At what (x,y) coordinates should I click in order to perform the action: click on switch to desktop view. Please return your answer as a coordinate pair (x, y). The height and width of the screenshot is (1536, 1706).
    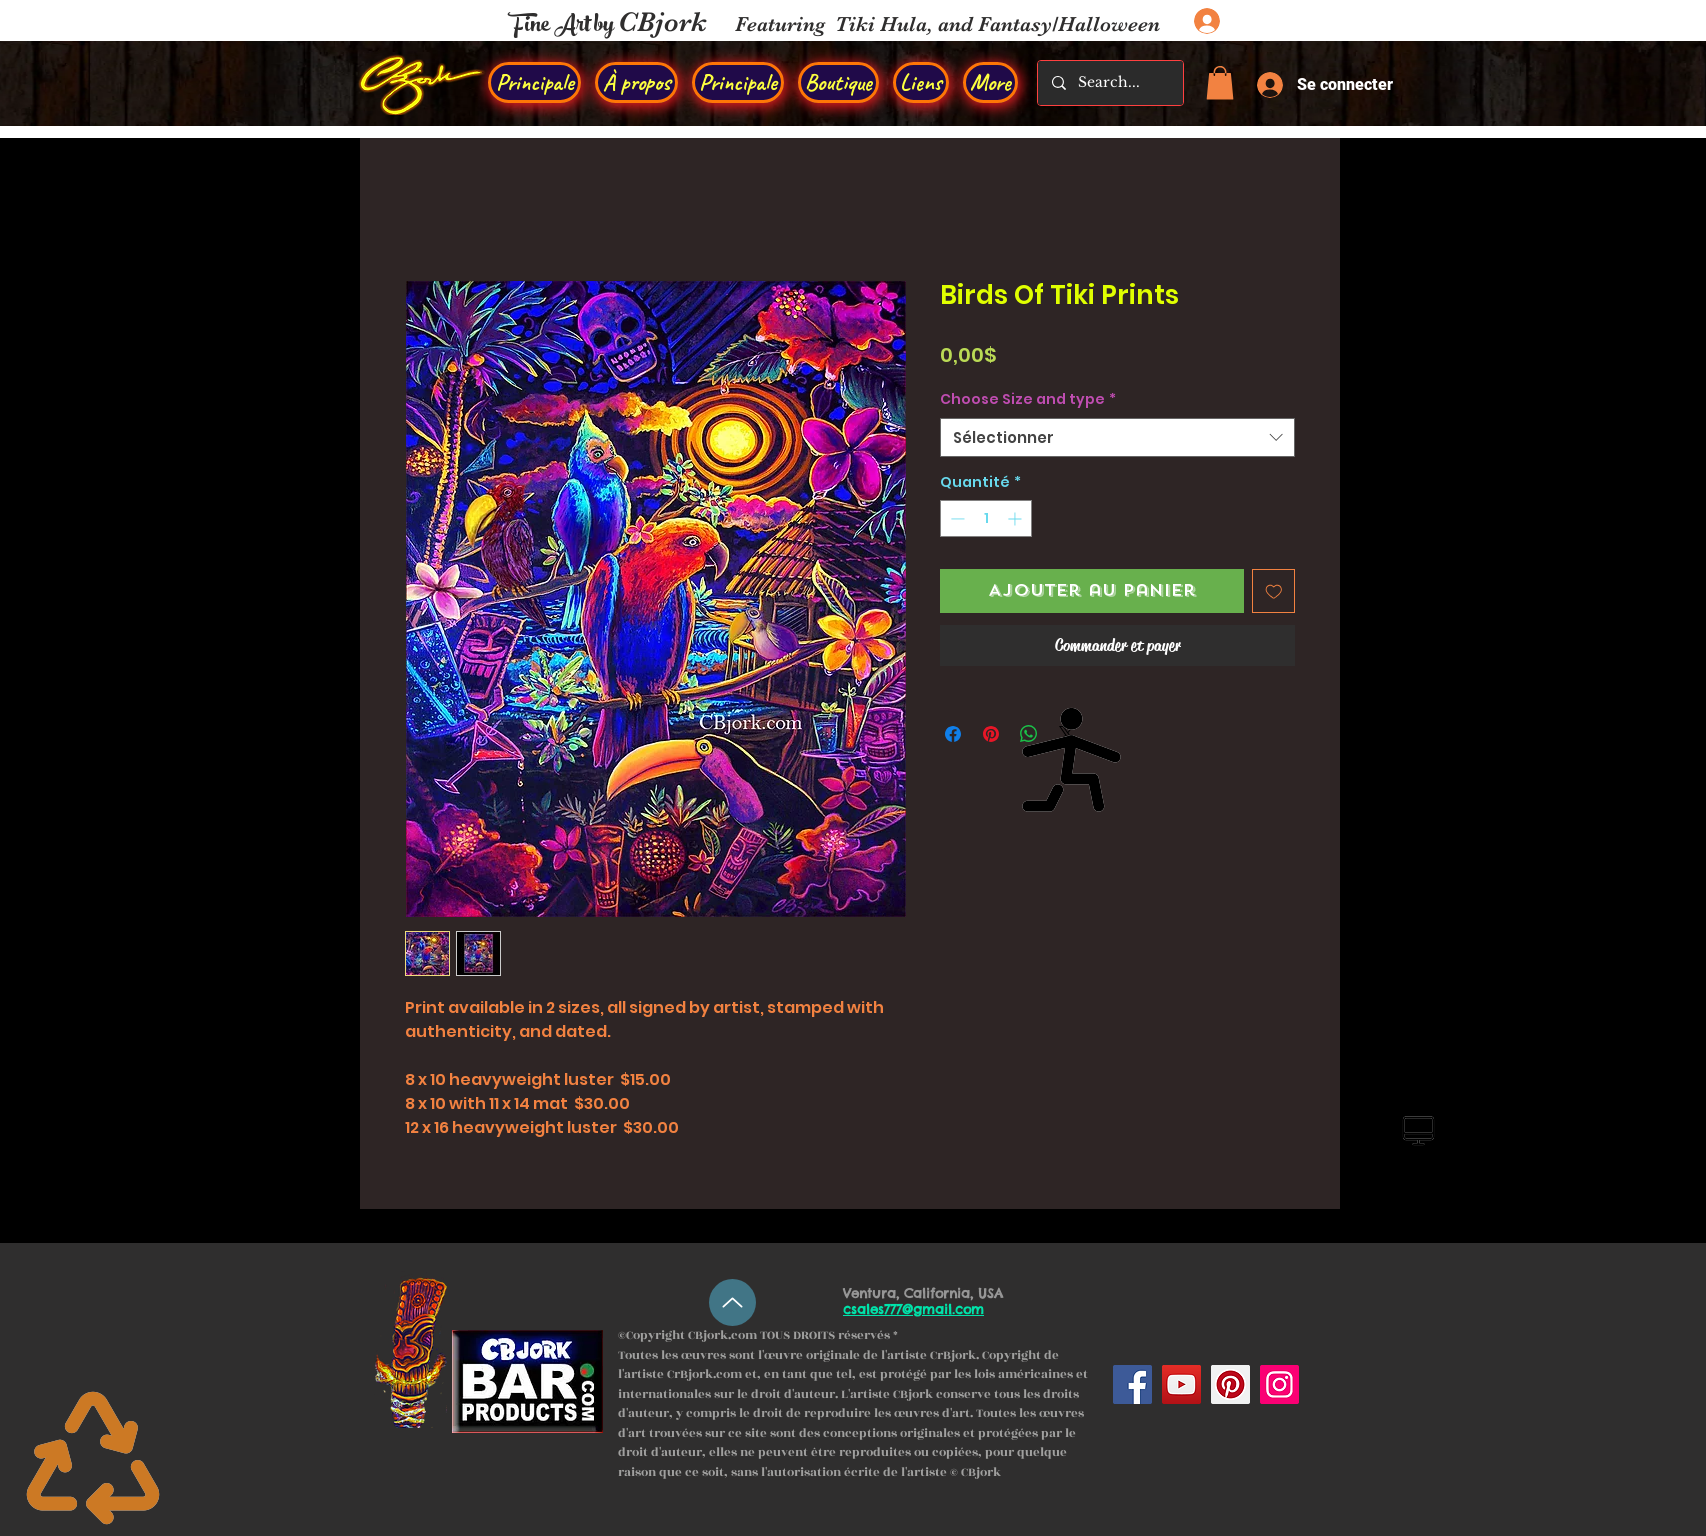
    Looking at the image, I should click on (1418, 1129).